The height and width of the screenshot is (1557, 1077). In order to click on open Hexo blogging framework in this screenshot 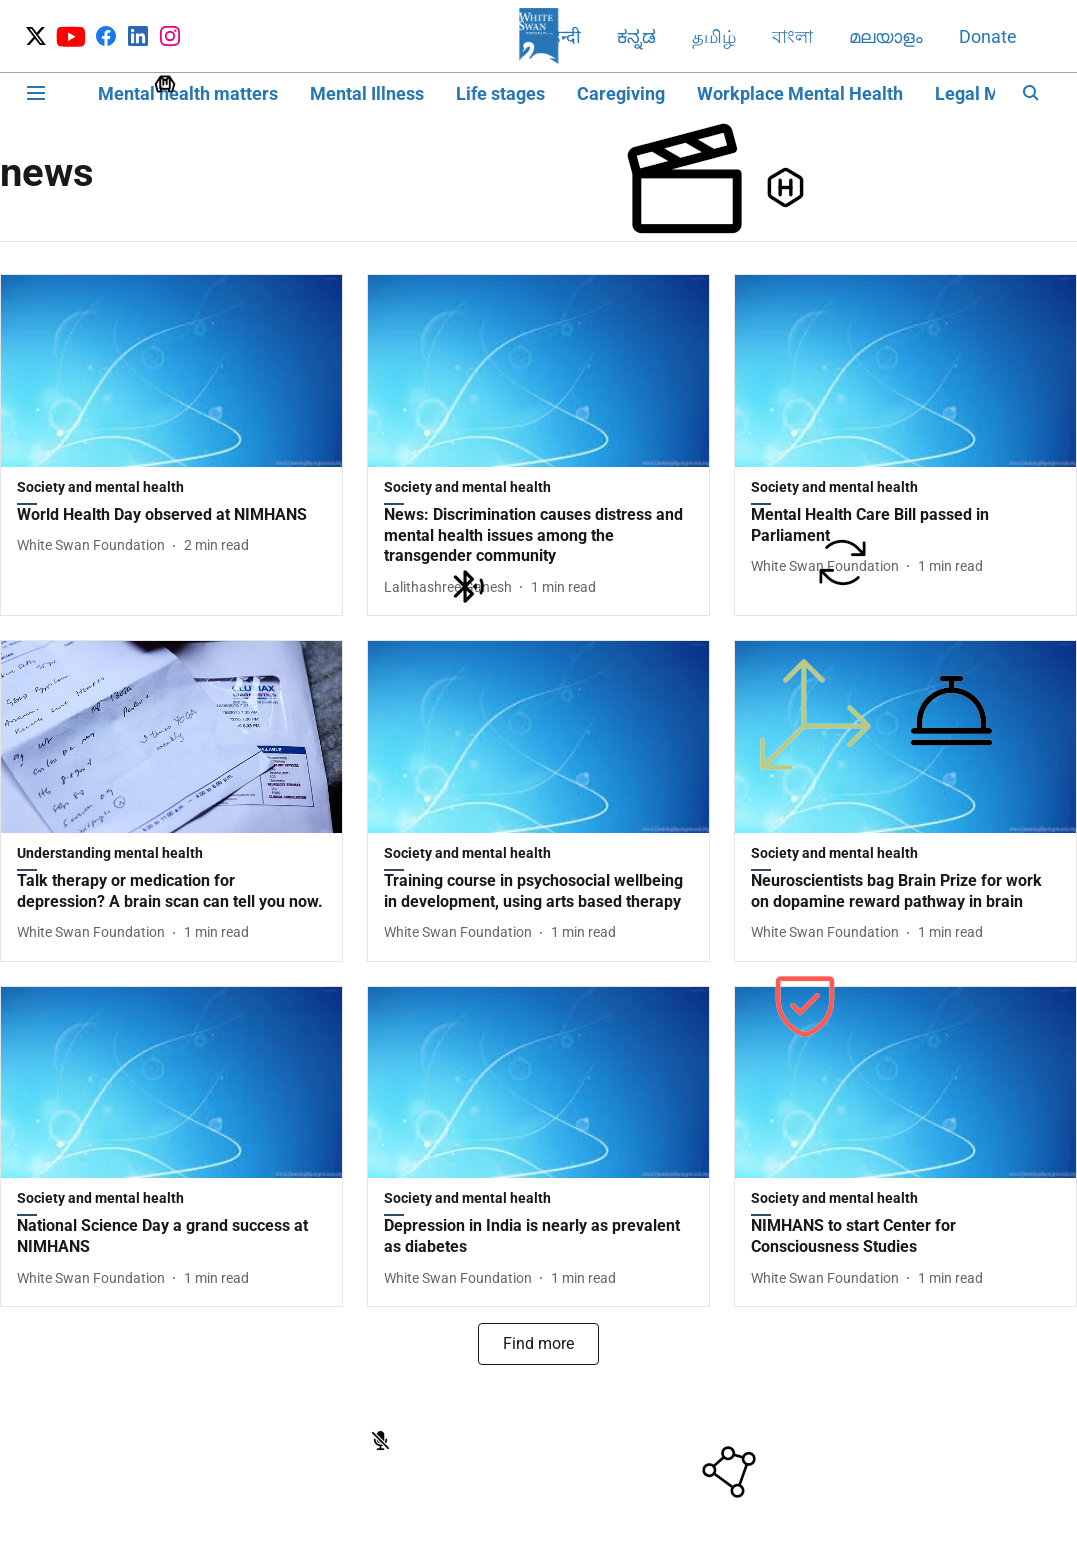, I will do `click(785, 187)`.